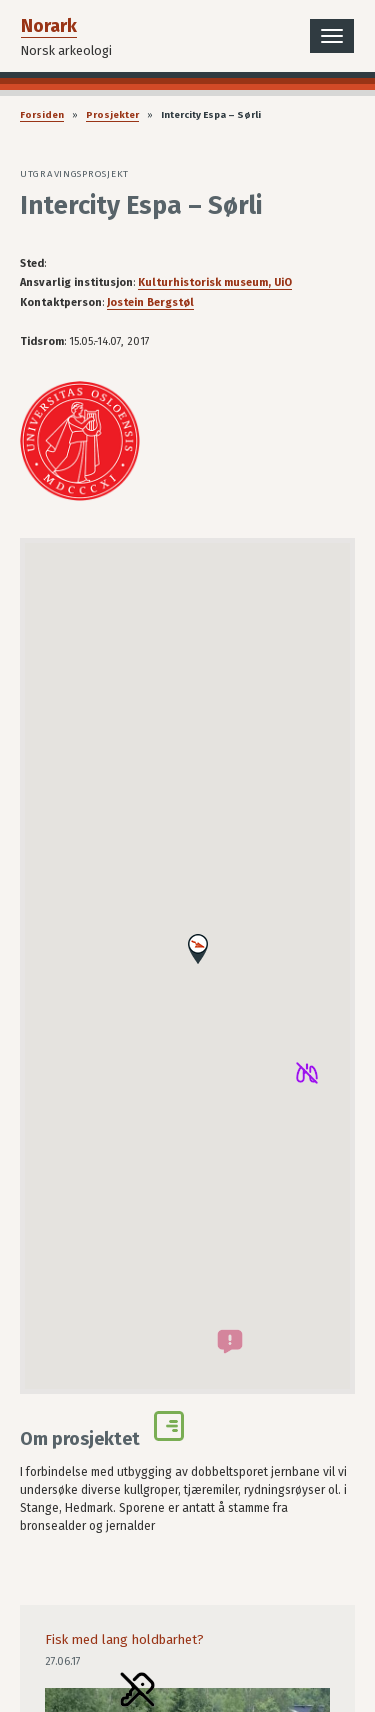 Image resolution: width=375 pixels, height=1712 pixels. Describe the element at coordinates (137, 1689) in the screenshot. I see `access denied or authentication disabled` at that location.